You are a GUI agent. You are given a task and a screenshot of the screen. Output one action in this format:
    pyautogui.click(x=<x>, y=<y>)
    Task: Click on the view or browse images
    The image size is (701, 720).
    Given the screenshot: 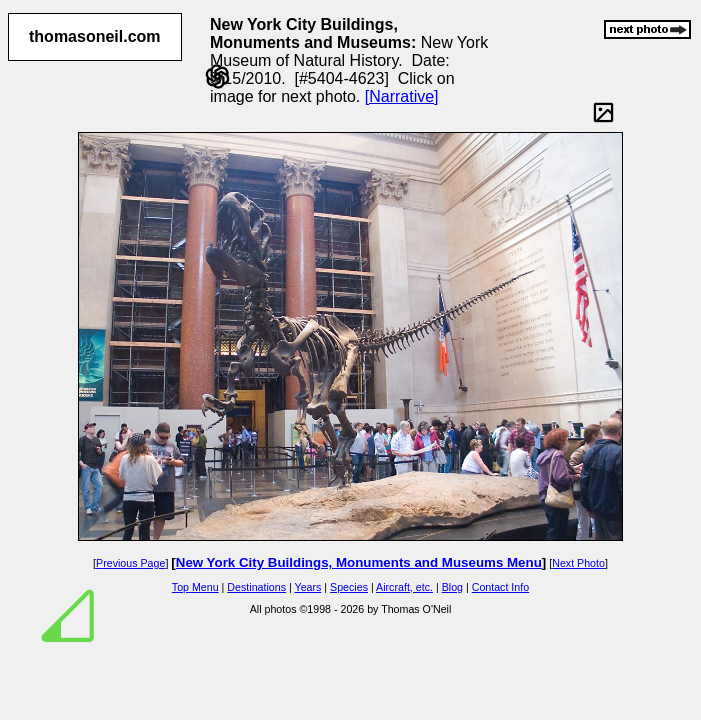 What is the action you would take?
    pyautogui.click(x=603, y=112)
    